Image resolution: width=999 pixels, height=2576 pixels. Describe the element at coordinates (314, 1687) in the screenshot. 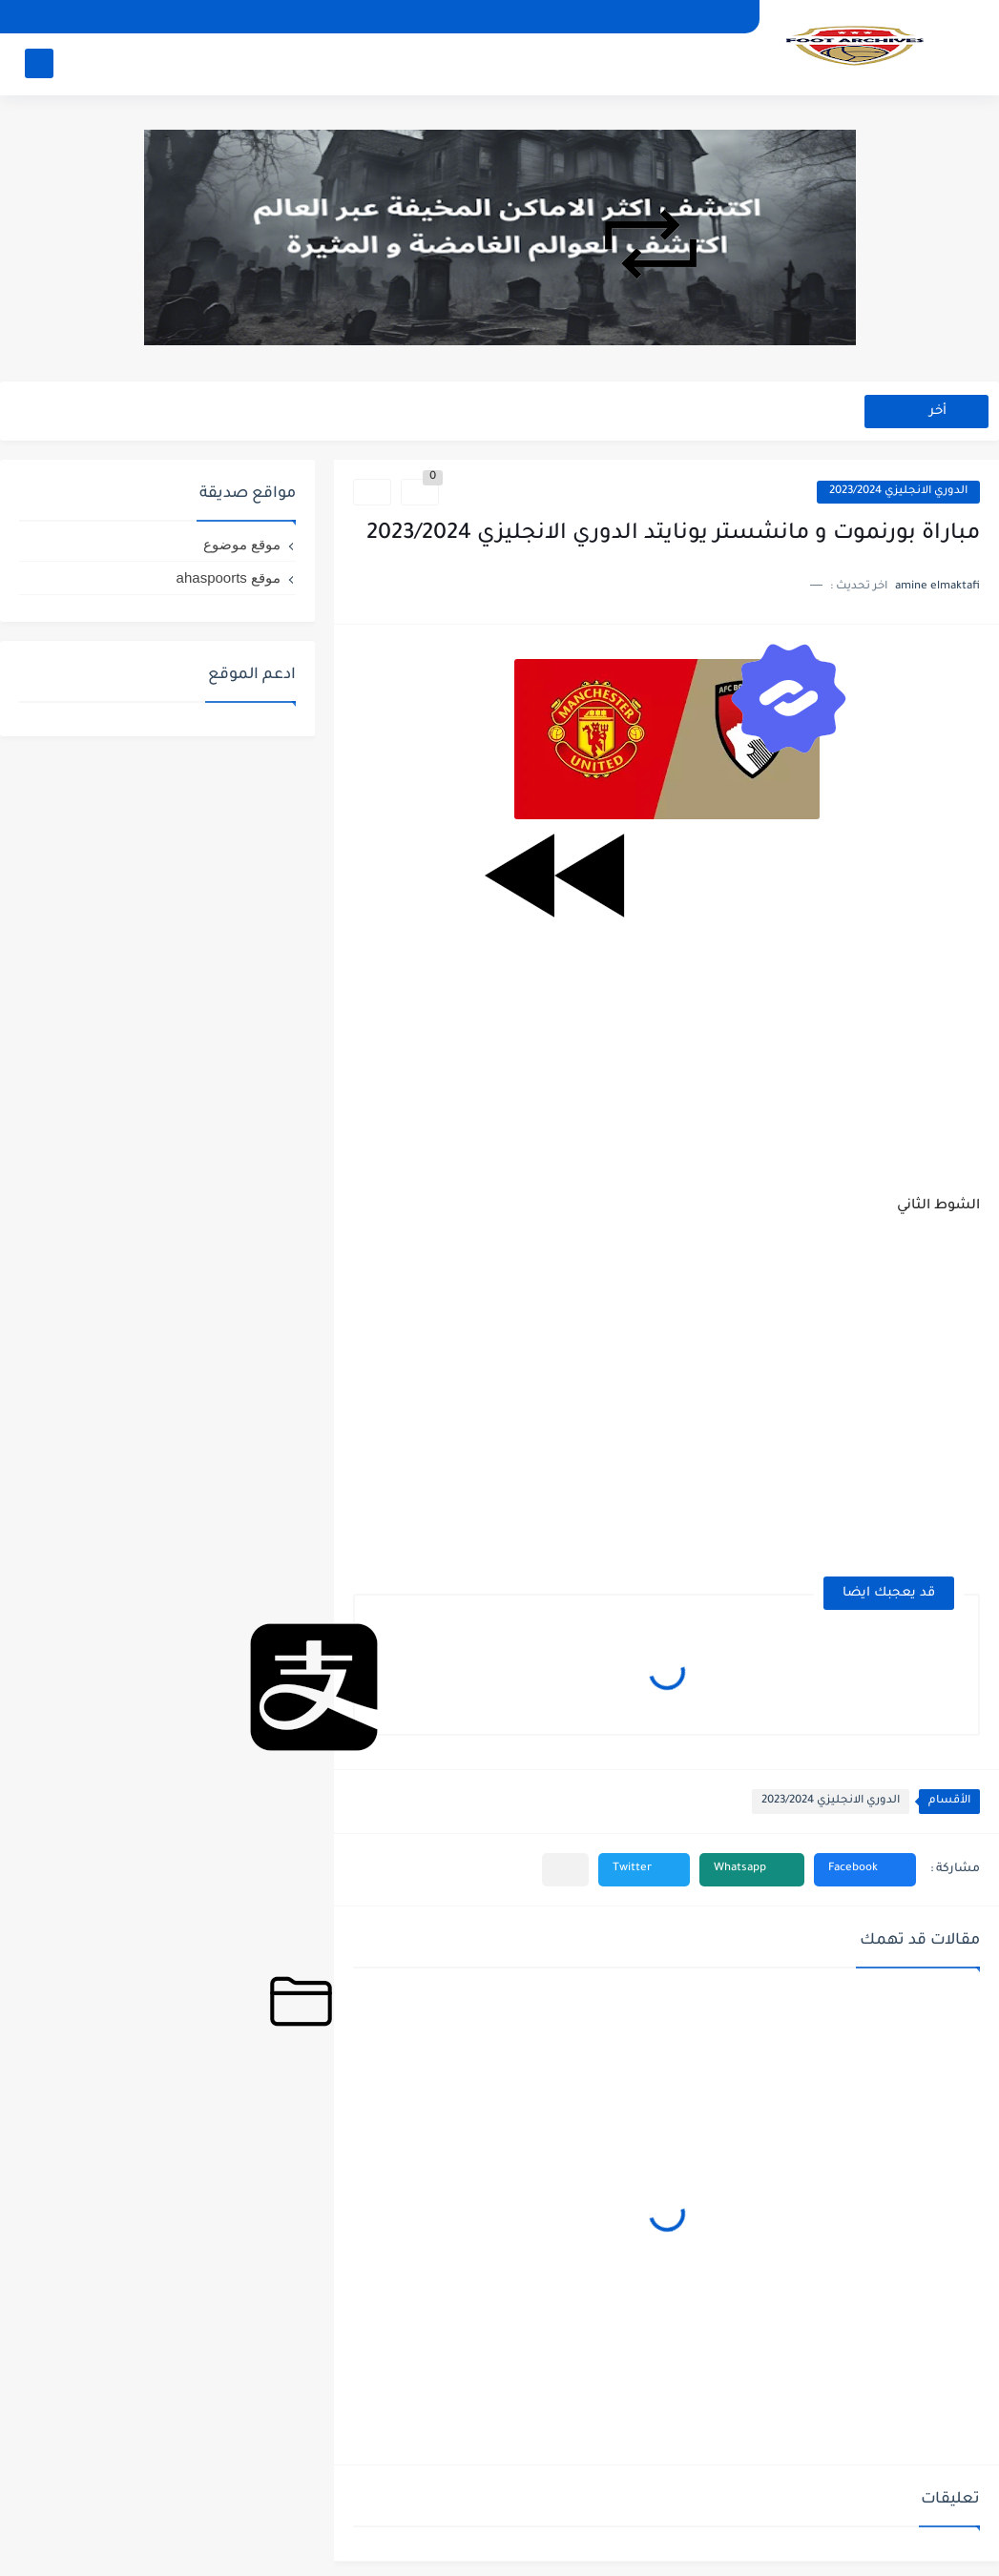

I see `pay with Alipay` at that location.